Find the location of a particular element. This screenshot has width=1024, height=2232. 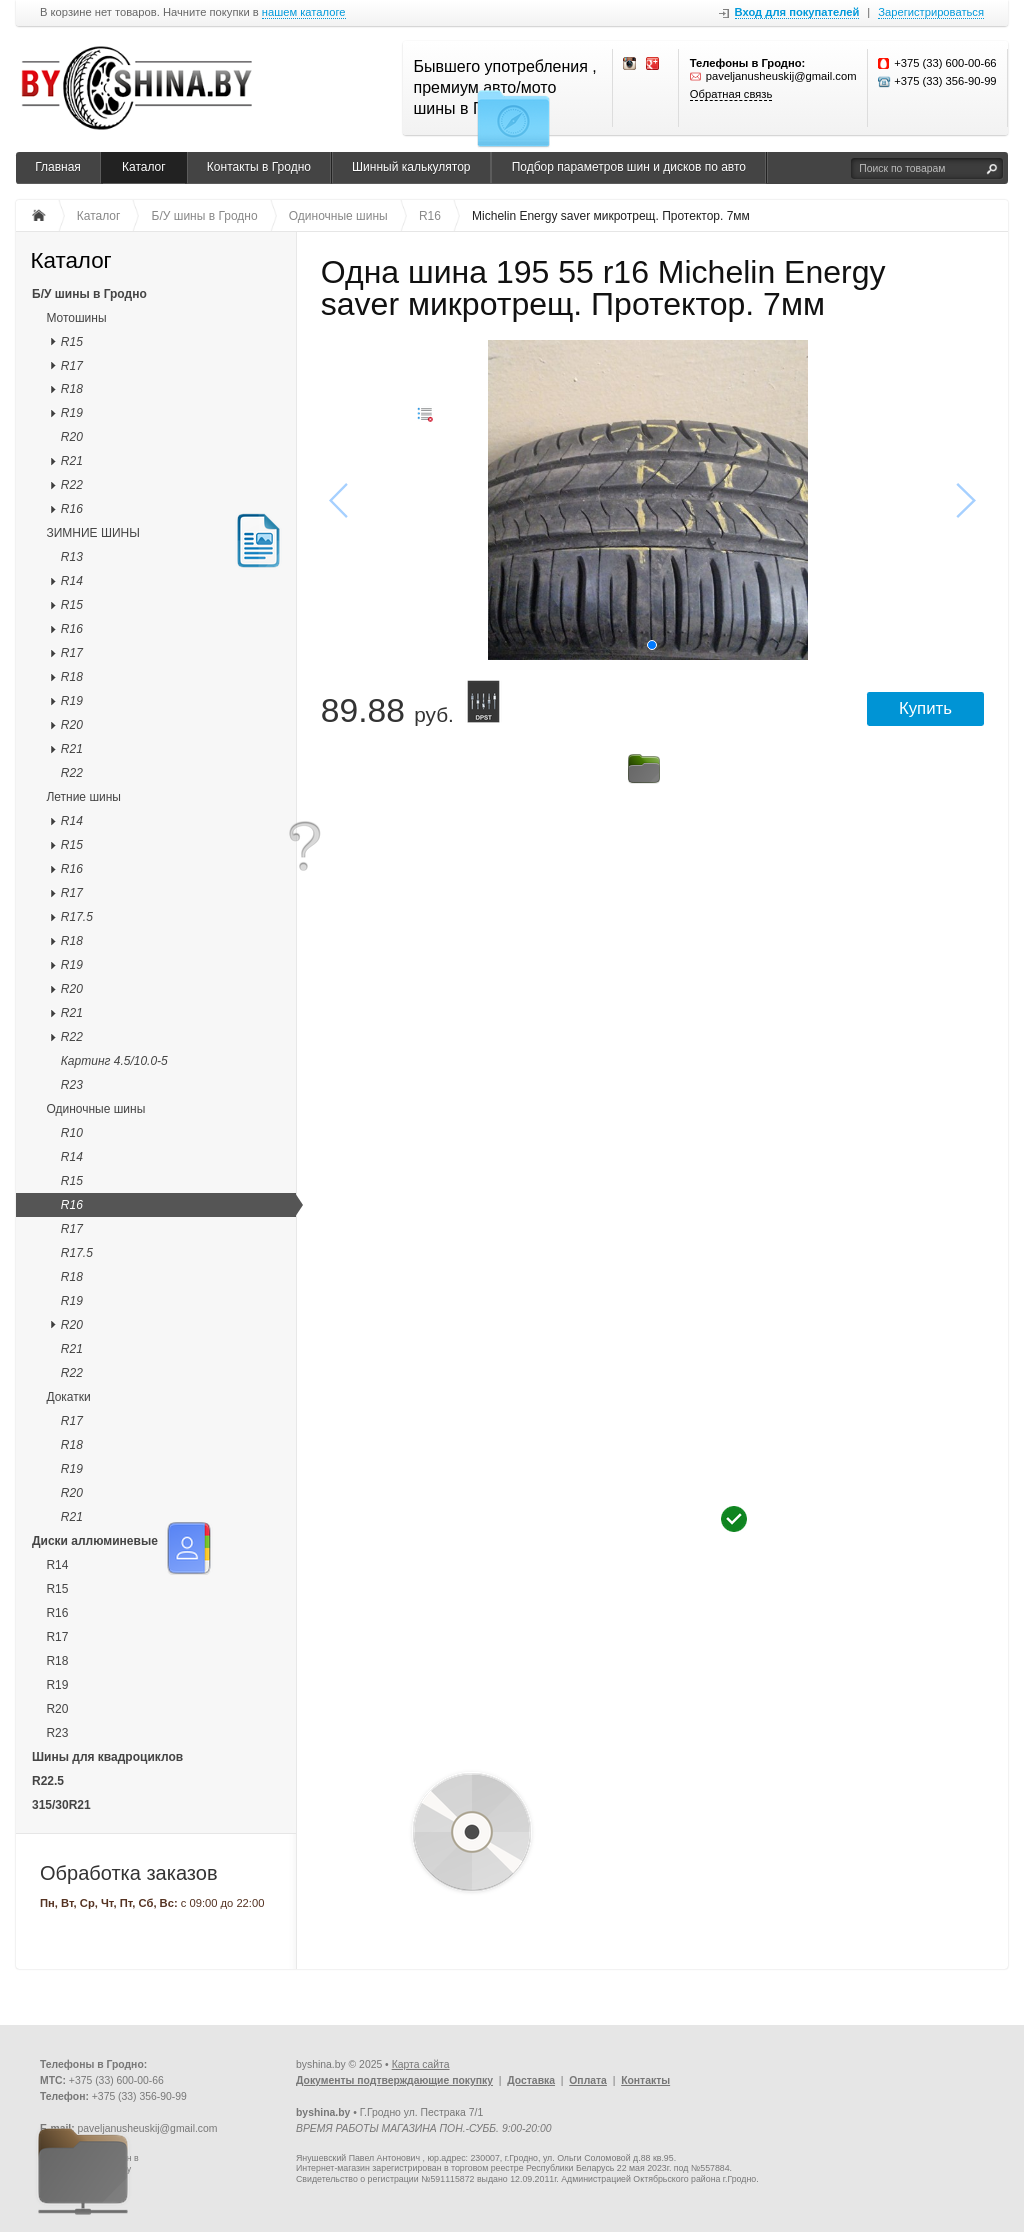

remove an item from the list is located at coordinates (425, 414).